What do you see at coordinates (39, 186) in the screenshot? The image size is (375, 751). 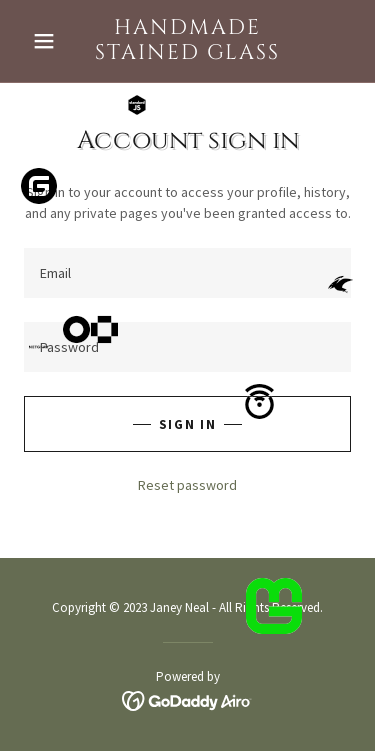 I see `open gitee repository` at bounding box center [39, 186].